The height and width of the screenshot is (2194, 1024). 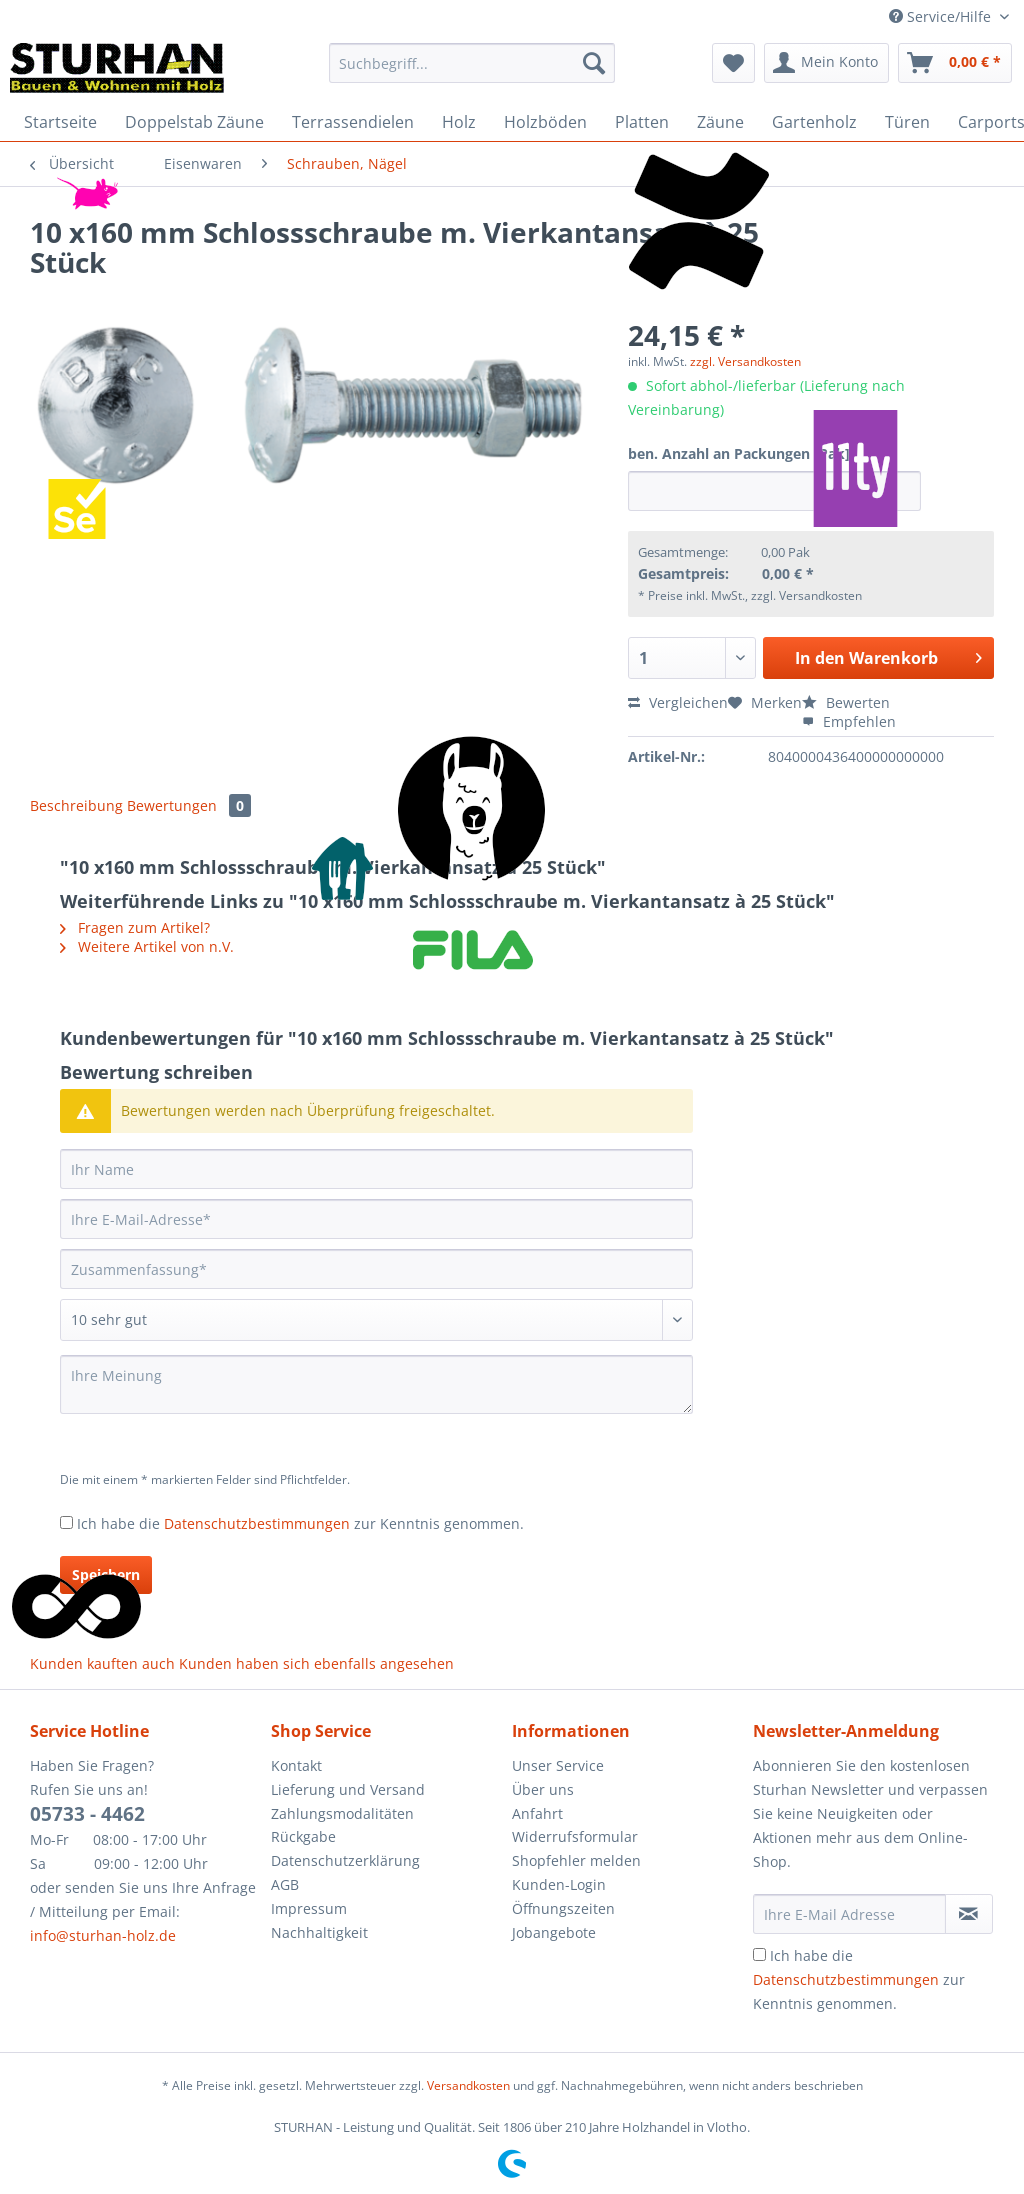 I want to click on selenium browser automation framework logo, so click(x=77, y=509).